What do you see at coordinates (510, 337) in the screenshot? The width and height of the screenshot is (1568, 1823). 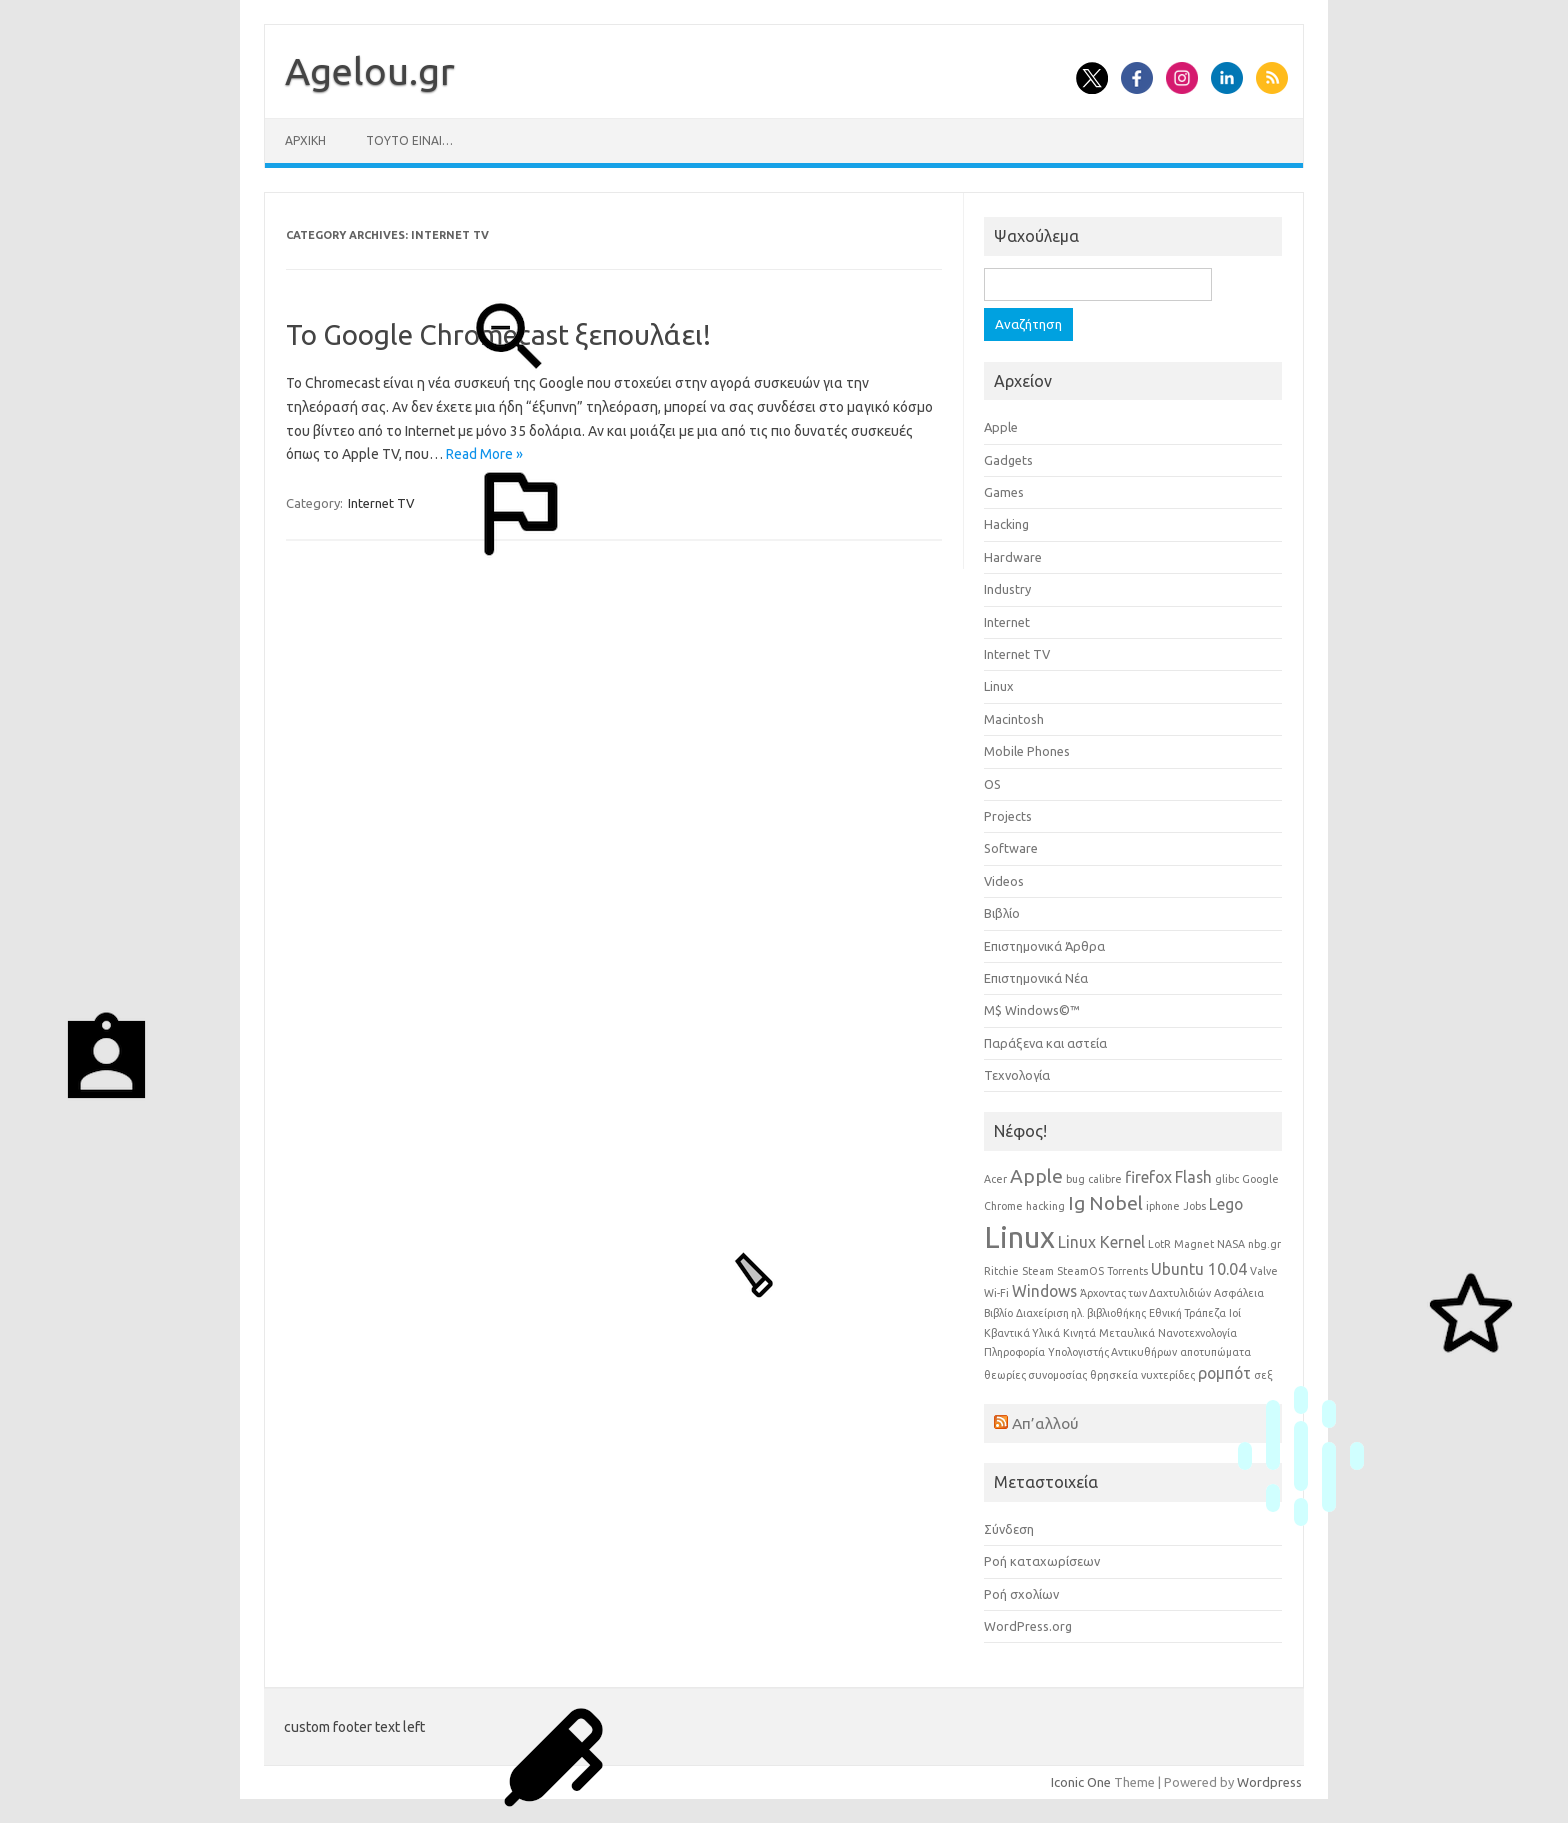 I see `zoom out to see more of the view` at bounding box center [510, 337].